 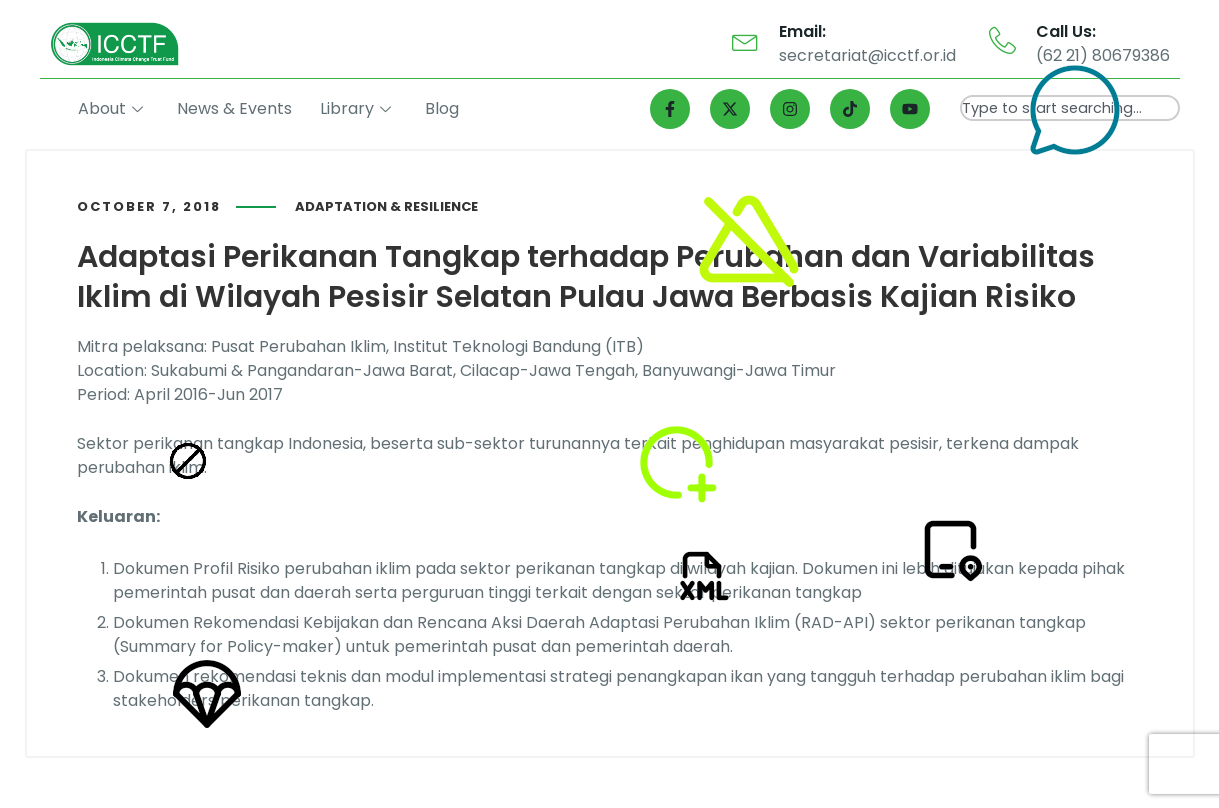 What do you see at coordinates (1075, 110) in the screenshot?
I see `open a chat or messaging feature` at bounding box center [1075, 110].